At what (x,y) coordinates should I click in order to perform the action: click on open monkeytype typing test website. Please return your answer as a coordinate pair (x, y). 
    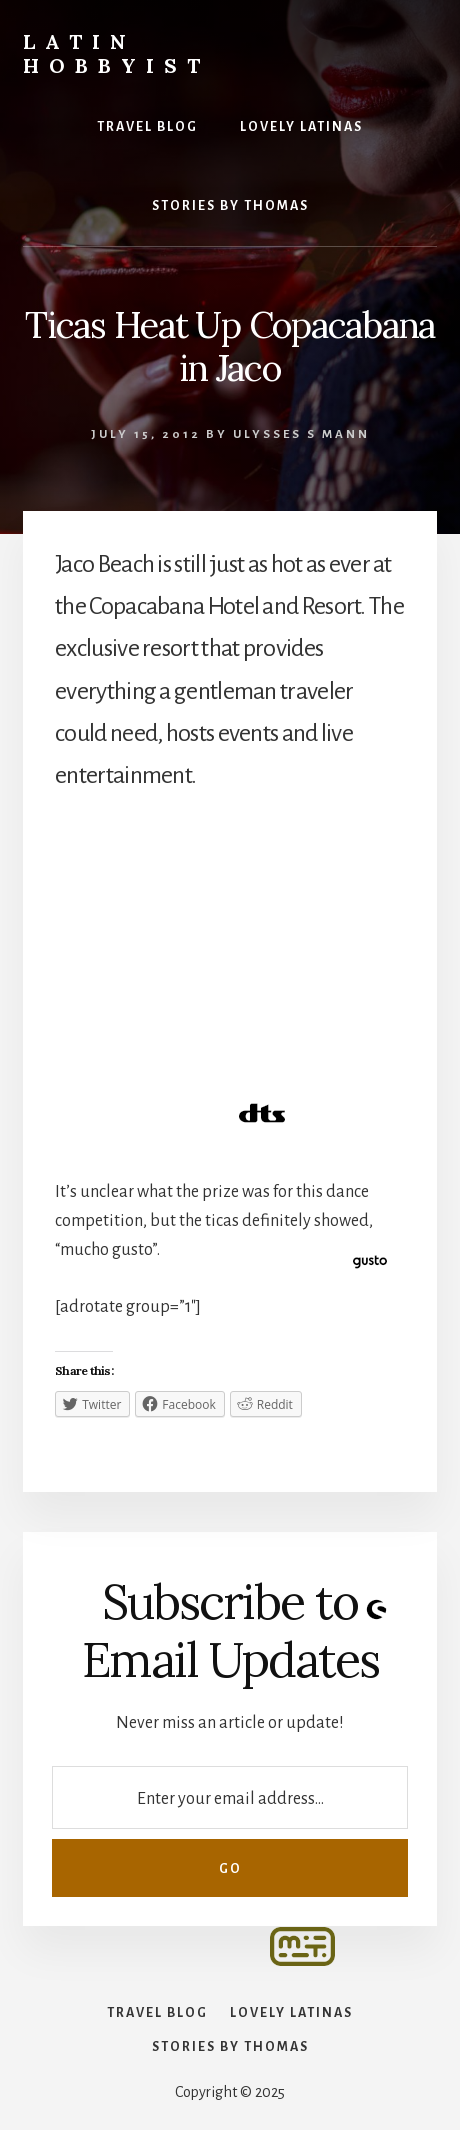
    Looking at the image, I should click on (302, 1946).